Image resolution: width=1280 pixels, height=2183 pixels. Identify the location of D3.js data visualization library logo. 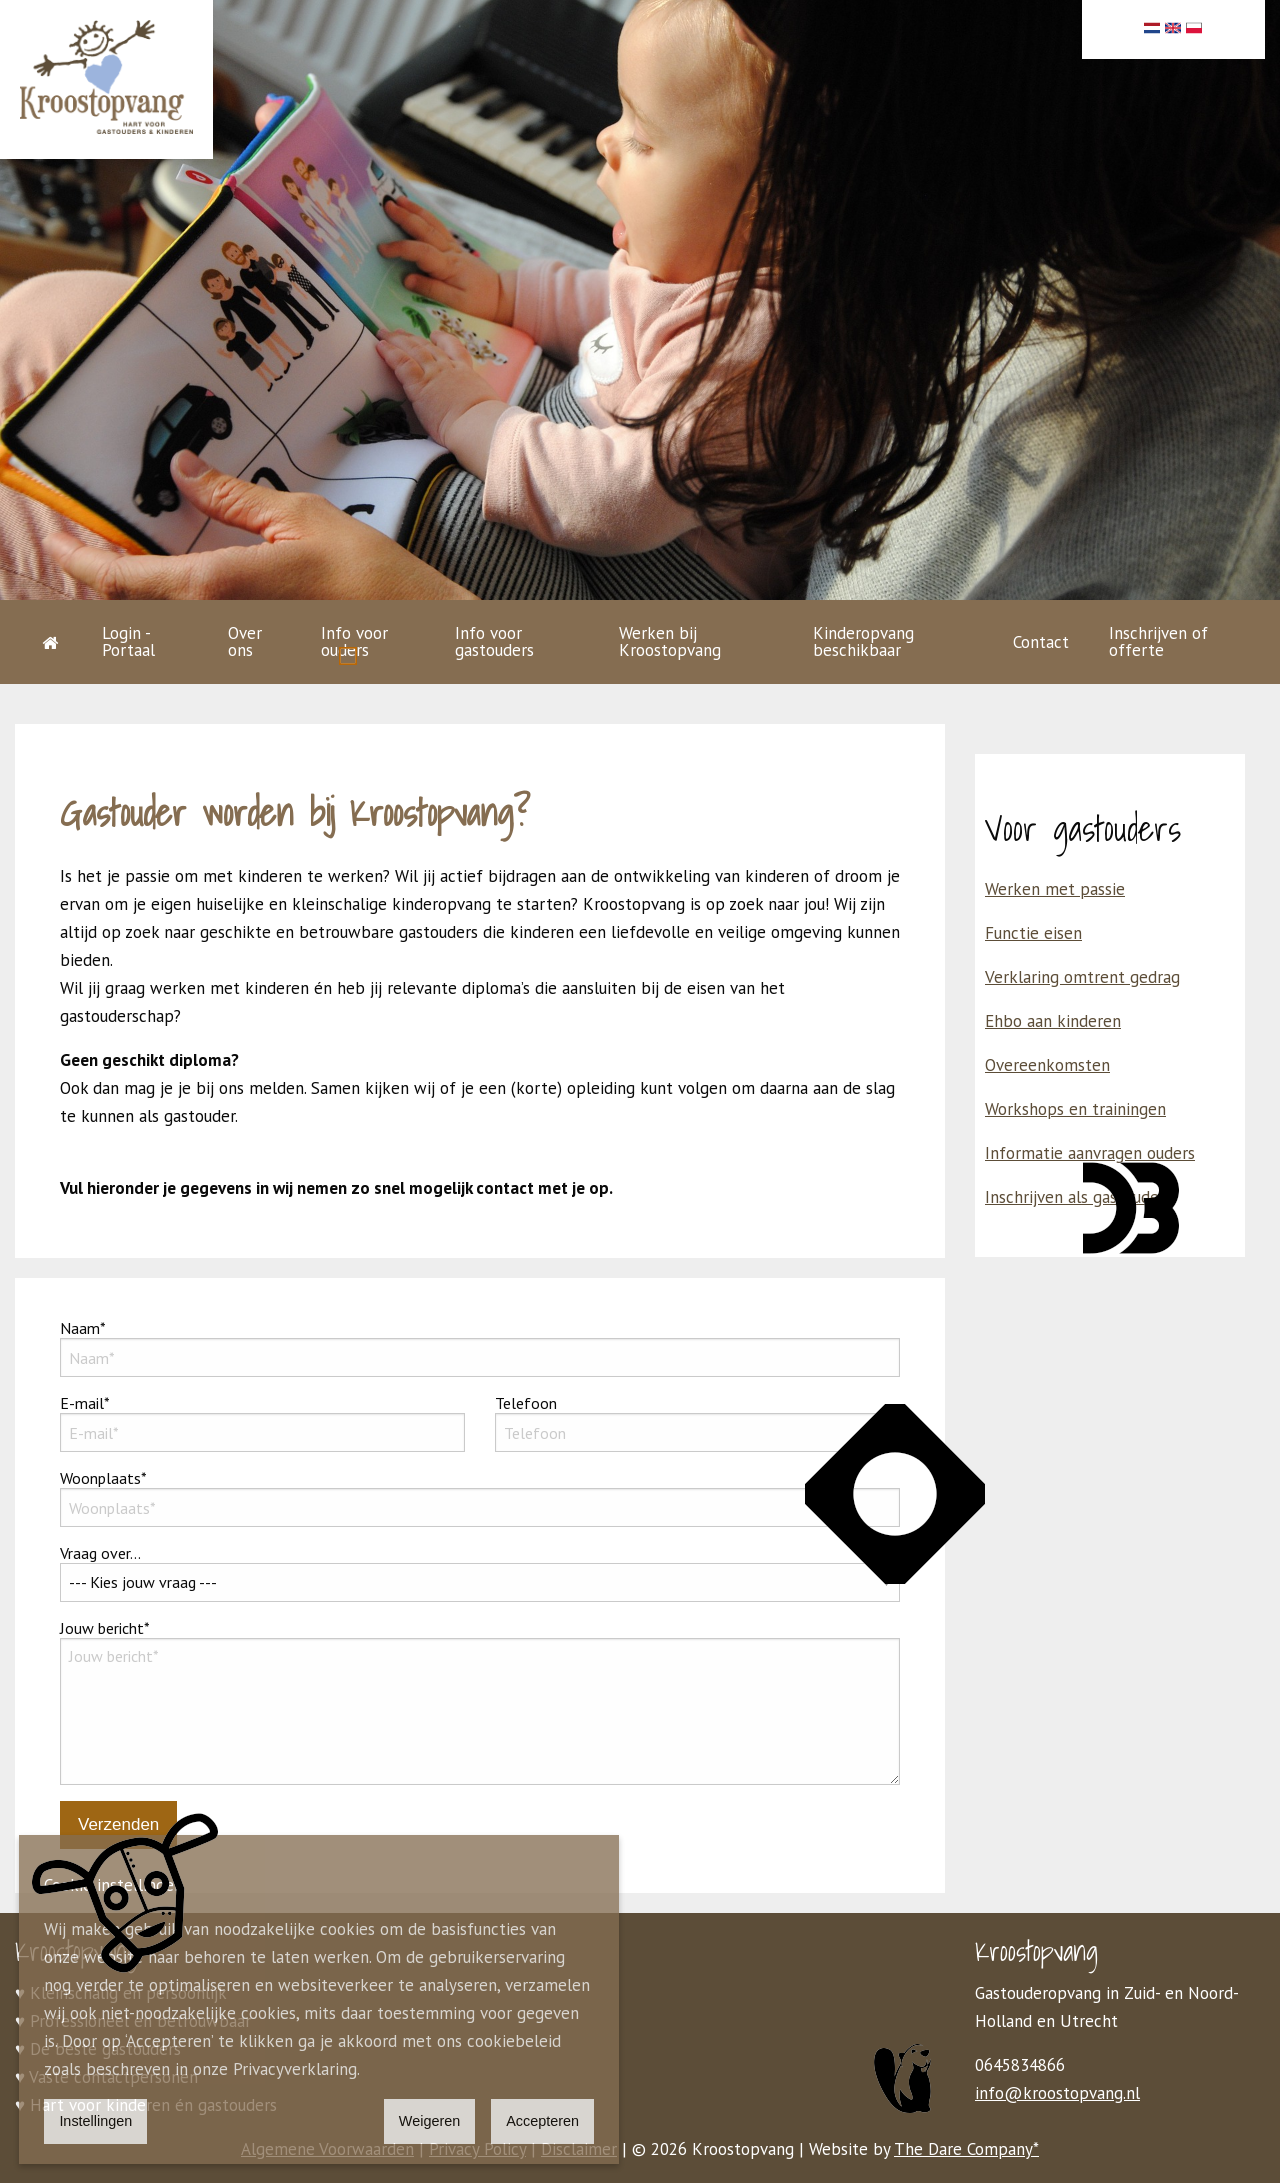
(1131, 1208).